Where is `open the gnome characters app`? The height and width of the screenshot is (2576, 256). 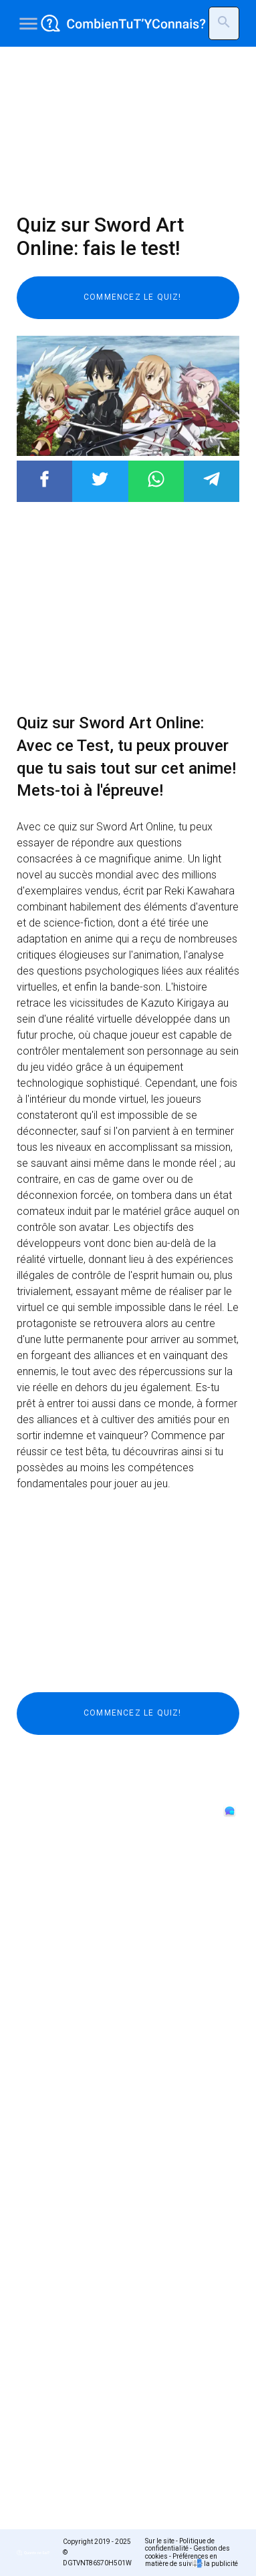
open the gnome characters app is located at coordinates (197, 2563).